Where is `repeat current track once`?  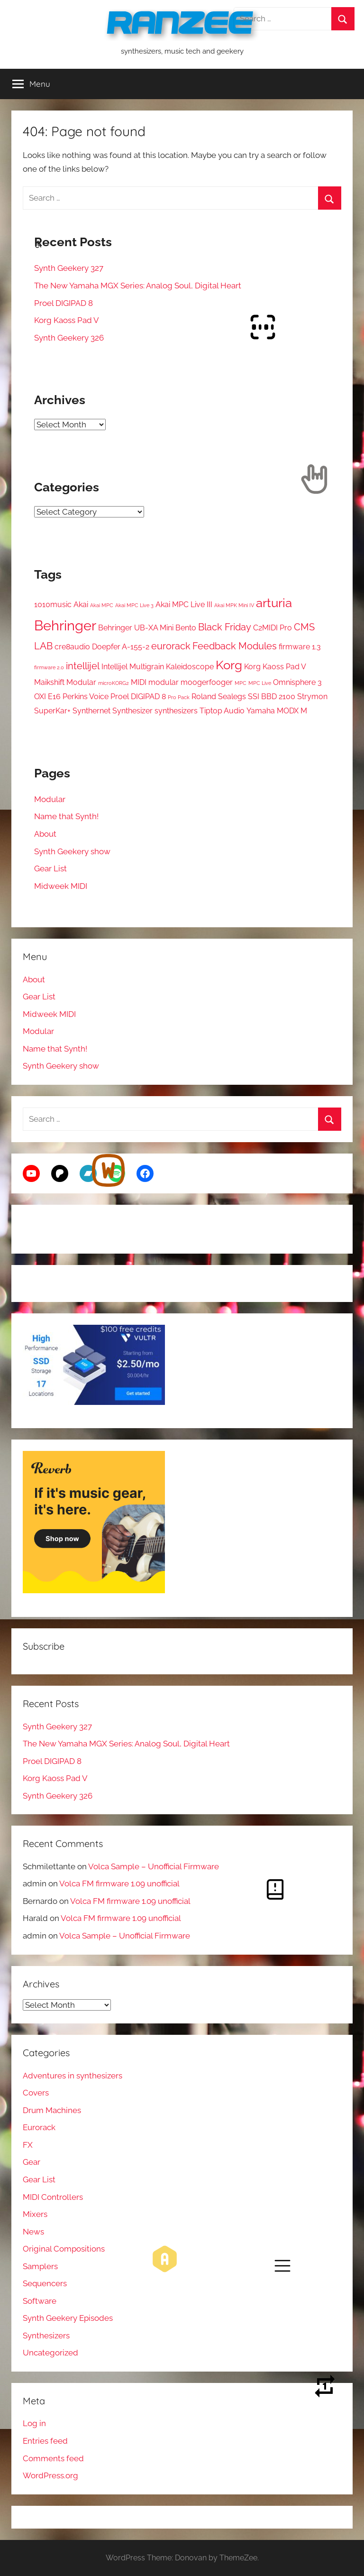
repeat current track once is located at coordinates (325, 2386).